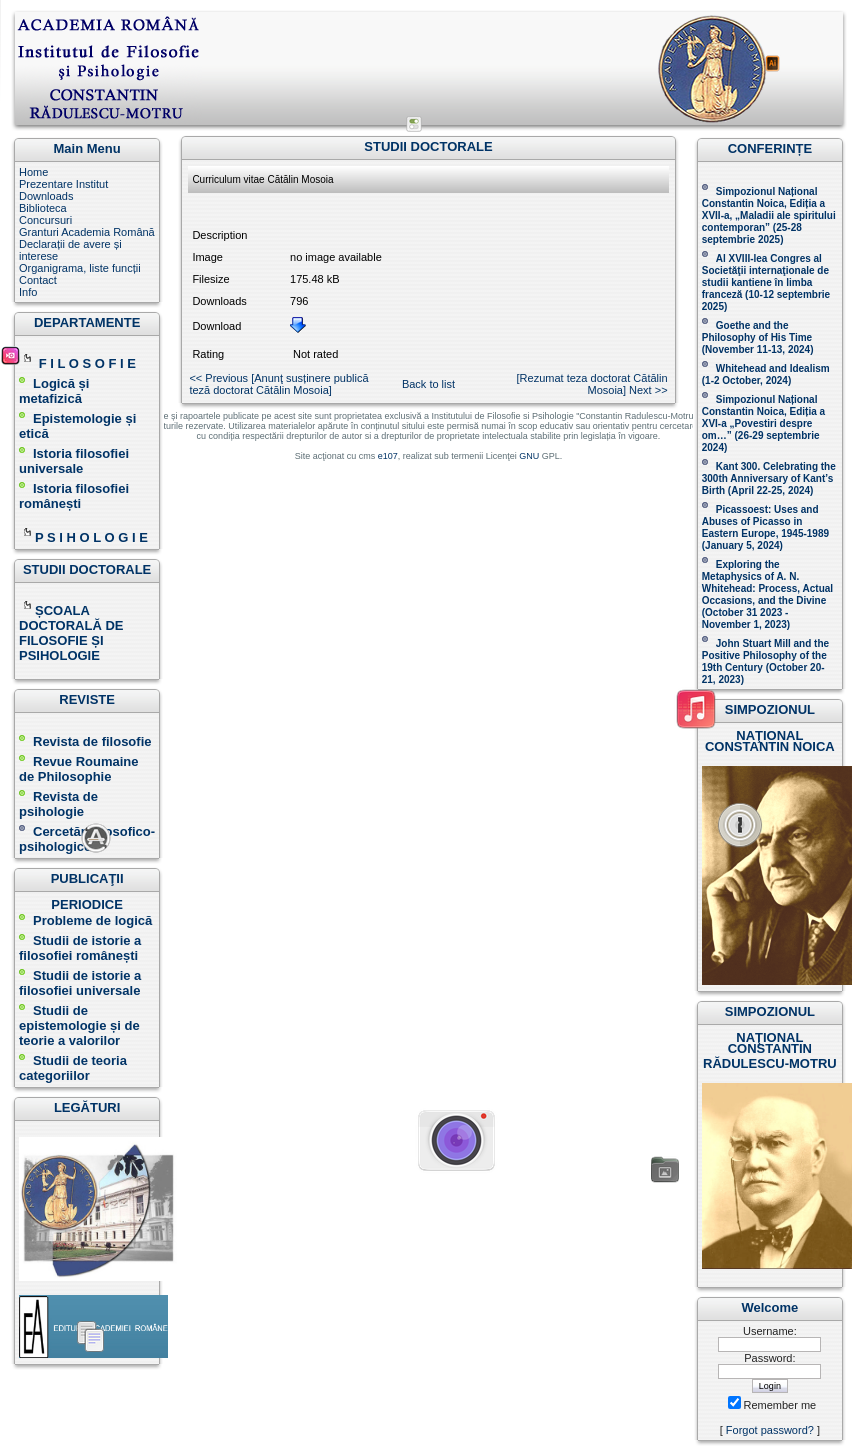 The image size is (857, 1448). I want to click on open the software update application, so click(96, 838).